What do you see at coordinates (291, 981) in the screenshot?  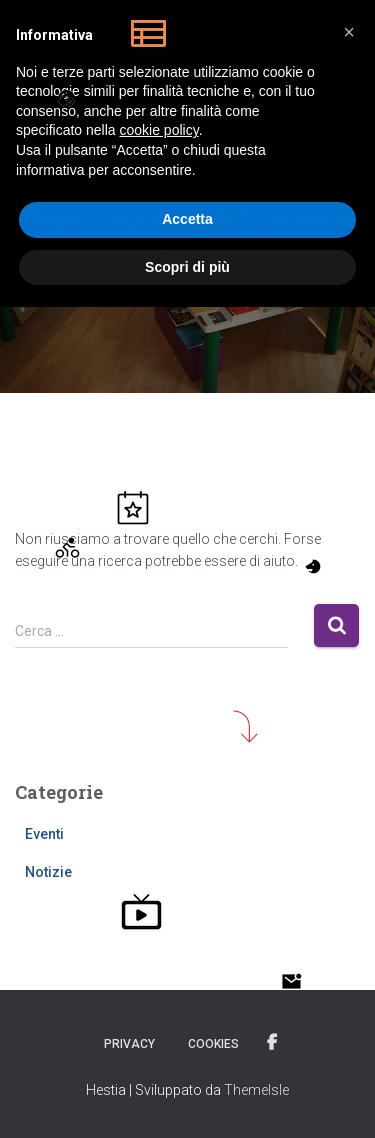 I see `indicates unread email in inbox` at bounding box center [291, 981].